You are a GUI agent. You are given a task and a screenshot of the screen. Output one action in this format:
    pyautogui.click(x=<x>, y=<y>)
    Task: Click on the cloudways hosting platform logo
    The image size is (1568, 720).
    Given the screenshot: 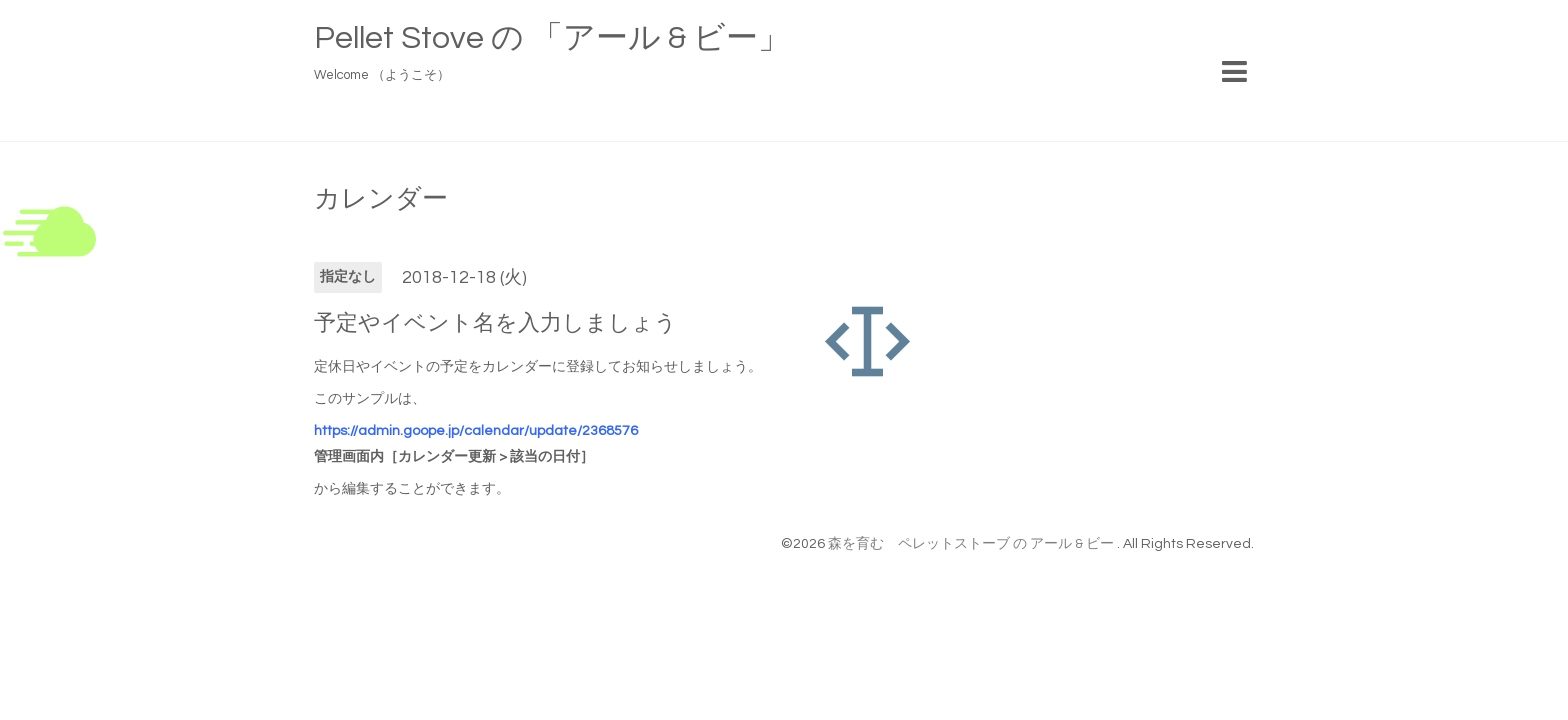 What is the action you would take?
    pyautogui.click(x=49, y=231)
    